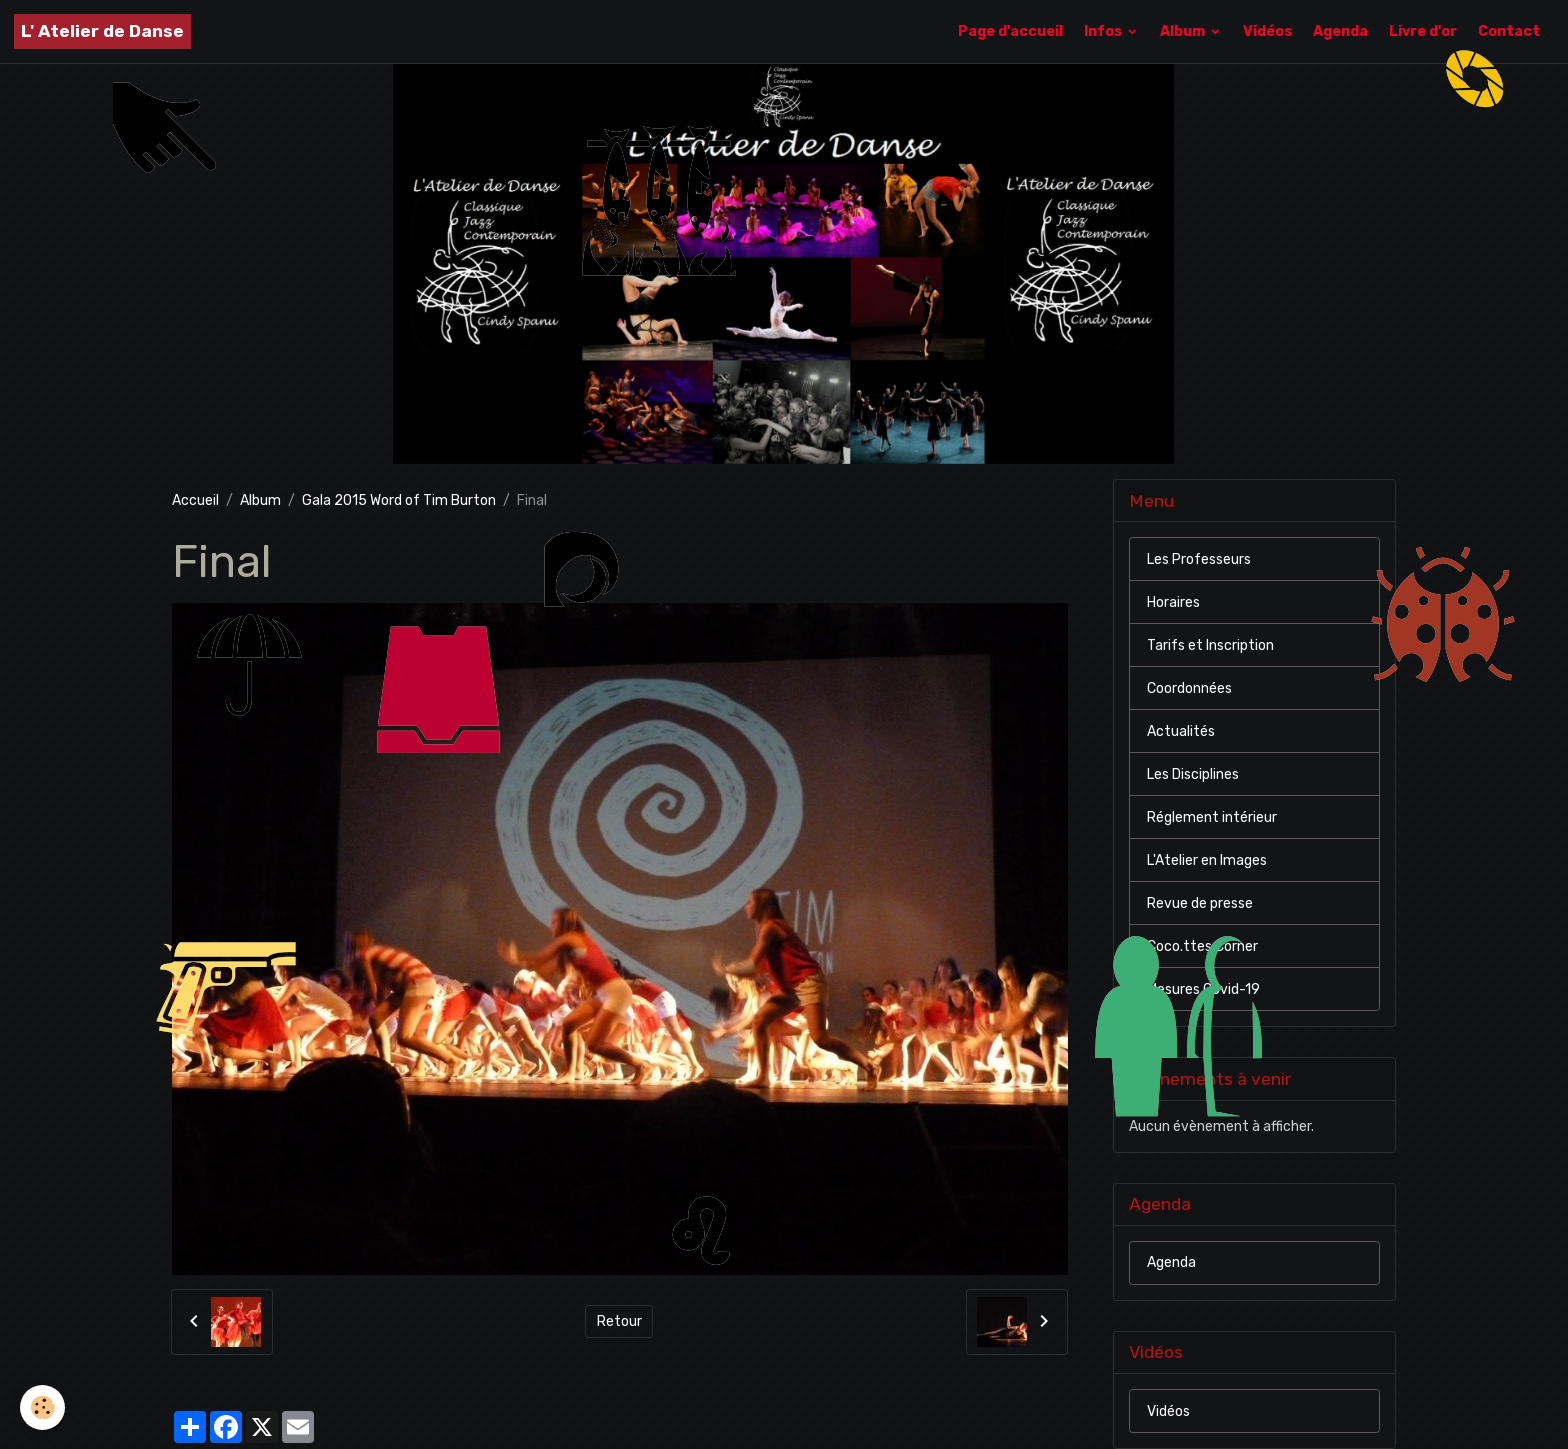 Image resolution: width=1568 pixels, height=1449 pixels. Describe the element at coordinates (164, 133) in the screenshot. I see `tap to select or indicate an item` at that location.